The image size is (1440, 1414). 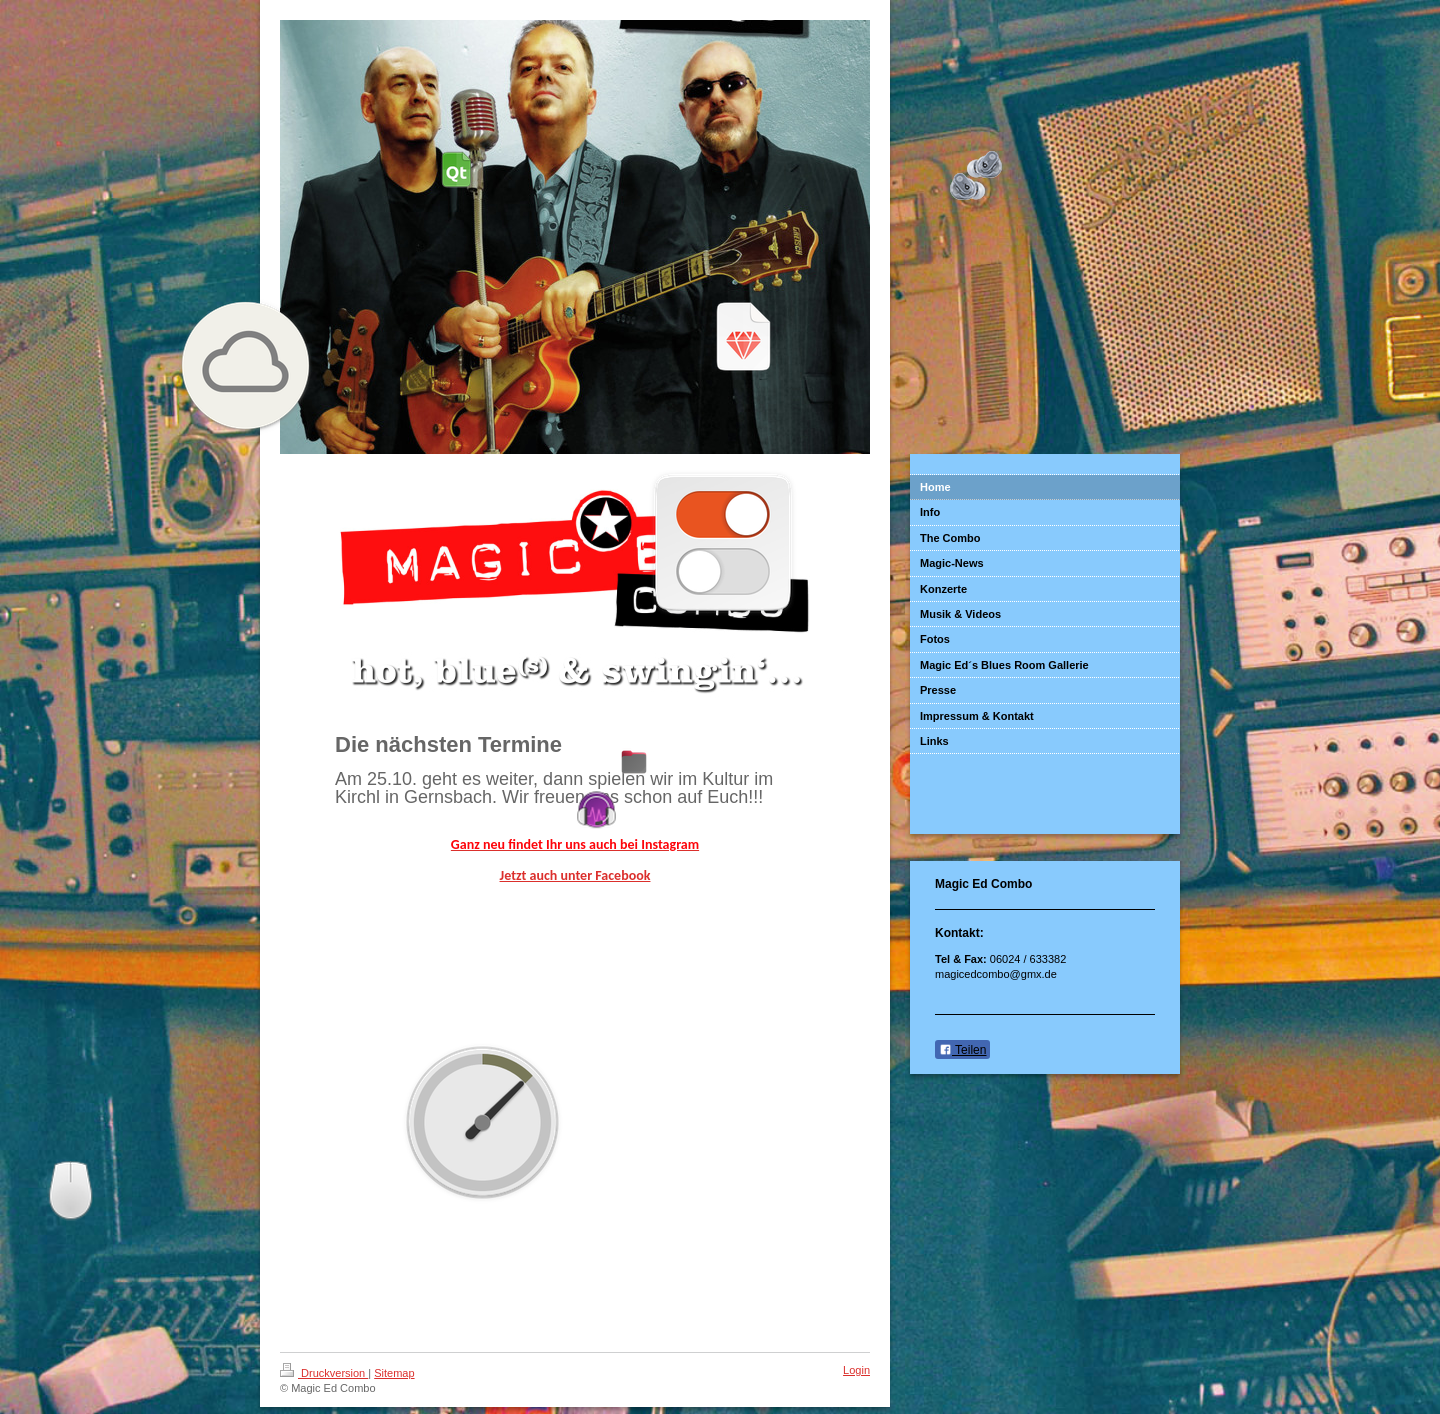 What do you see at coordinates (70, 1191) in the screenshot?
I see `mouse input device settings` at bounding box center [70, 1191].